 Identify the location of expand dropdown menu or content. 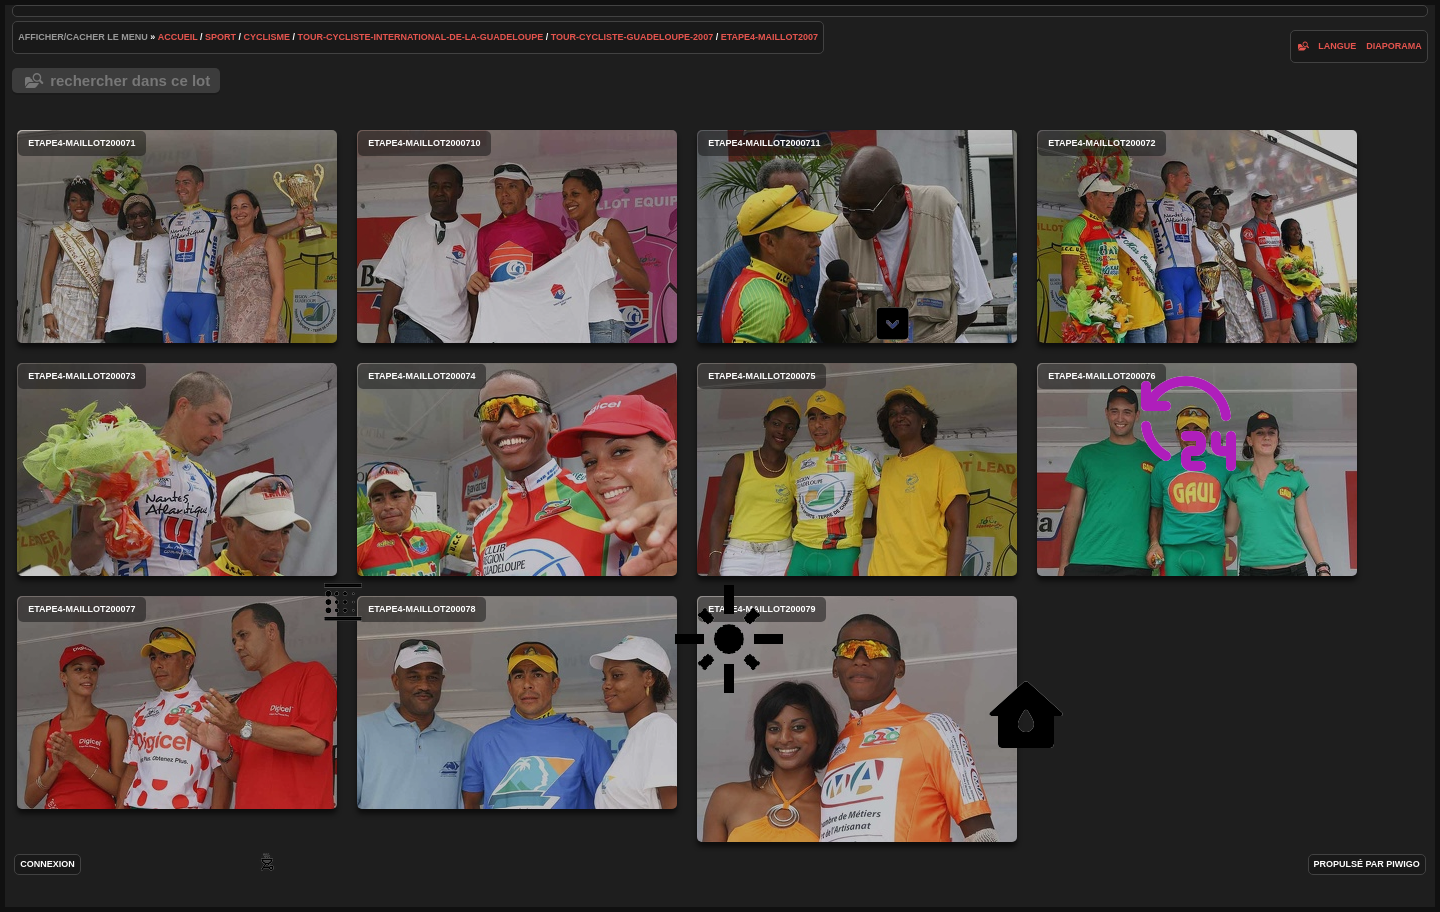
(892, 323).